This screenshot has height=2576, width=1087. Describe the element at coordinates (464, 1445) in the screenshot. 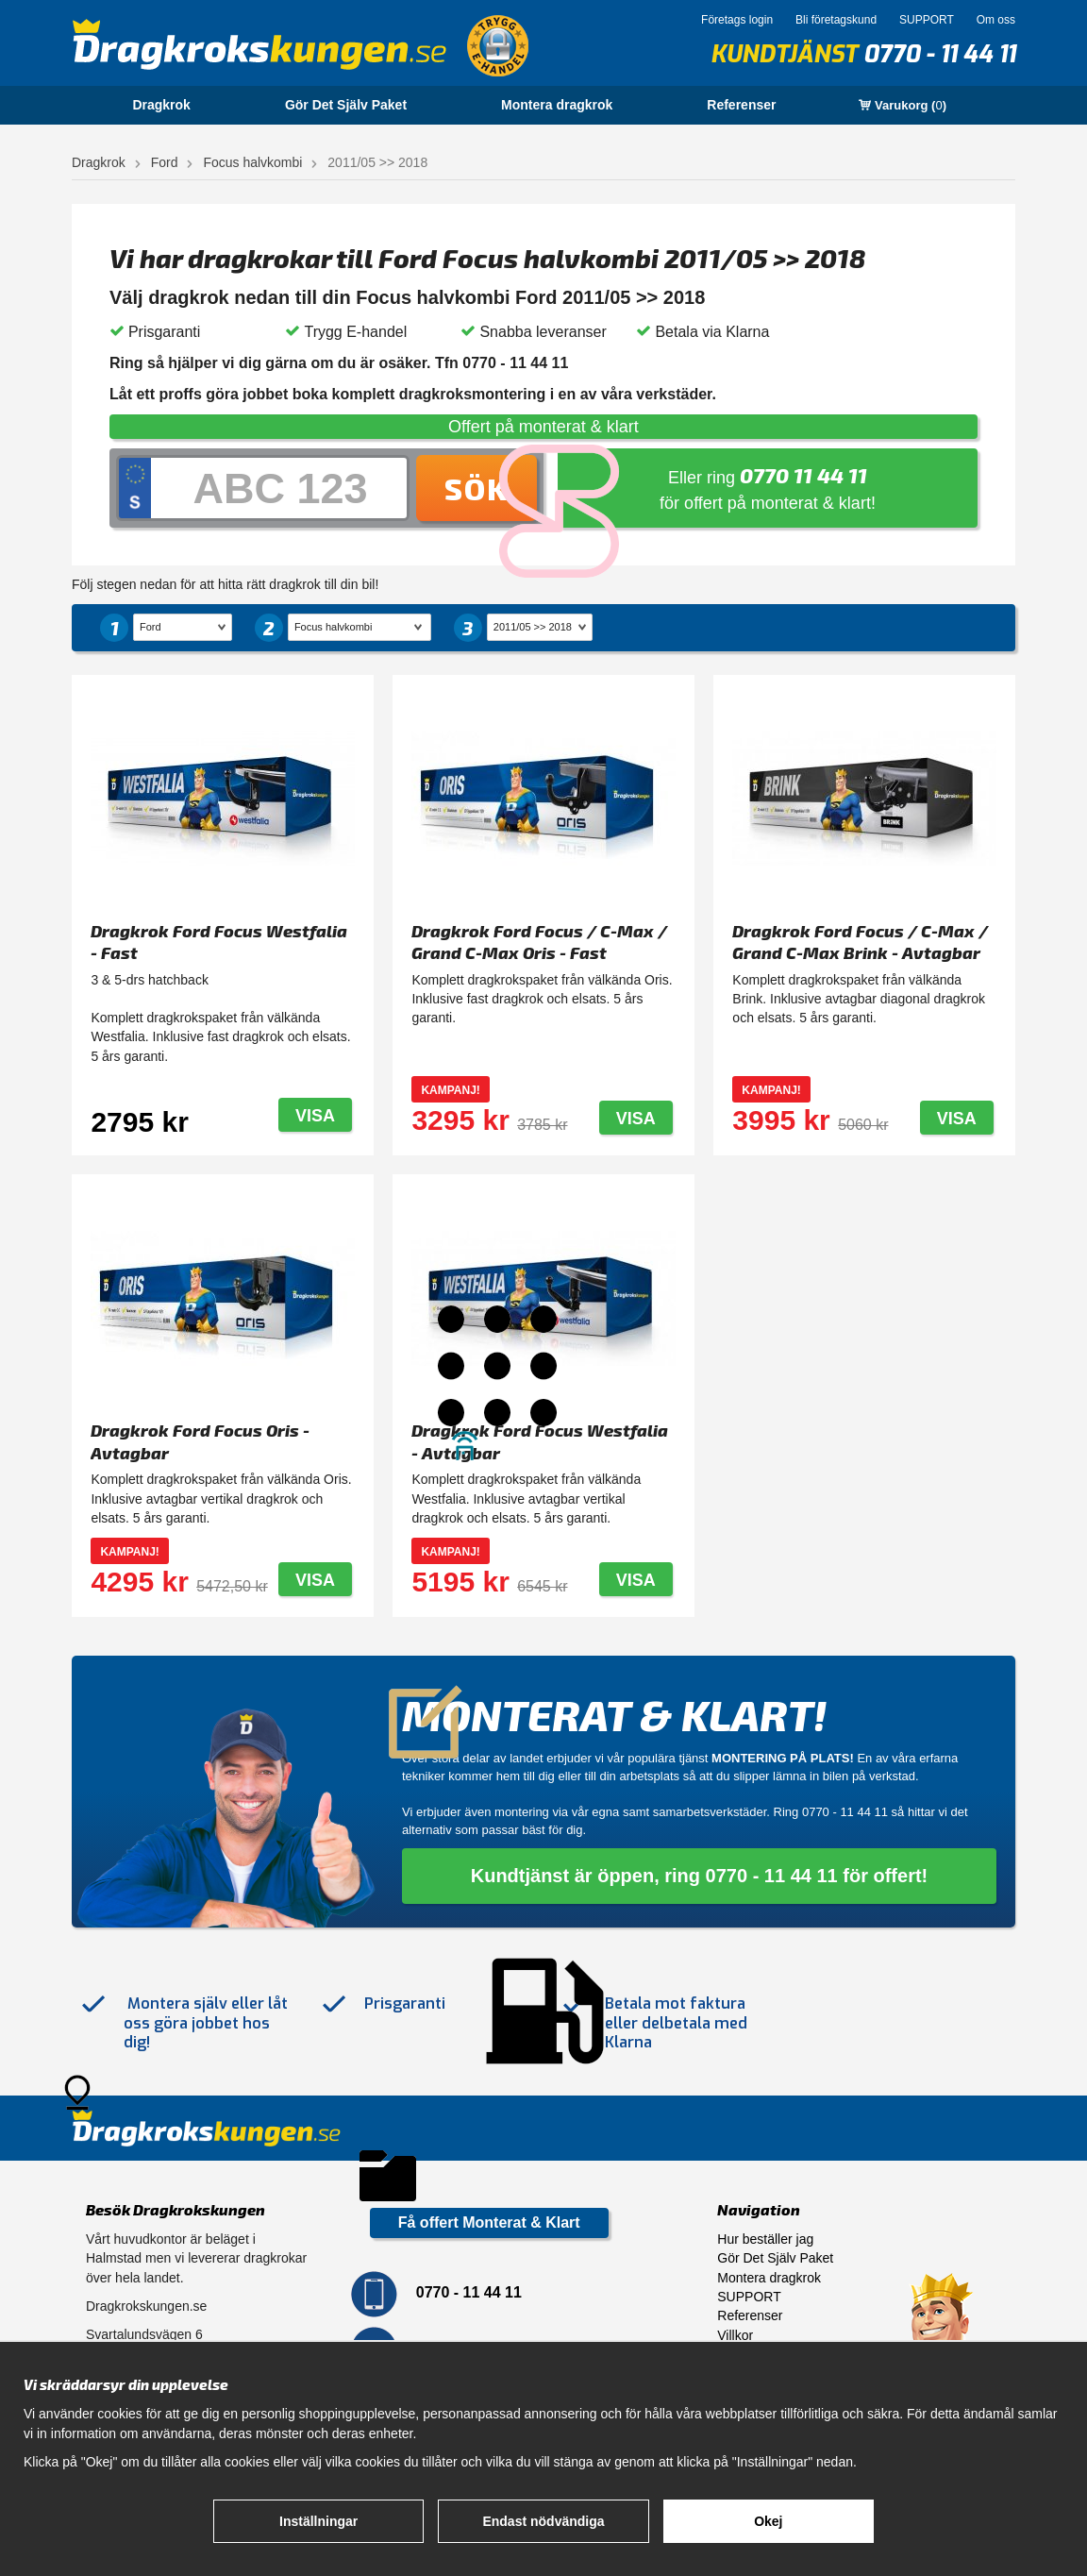

I see `control a connected smart device` at that location.